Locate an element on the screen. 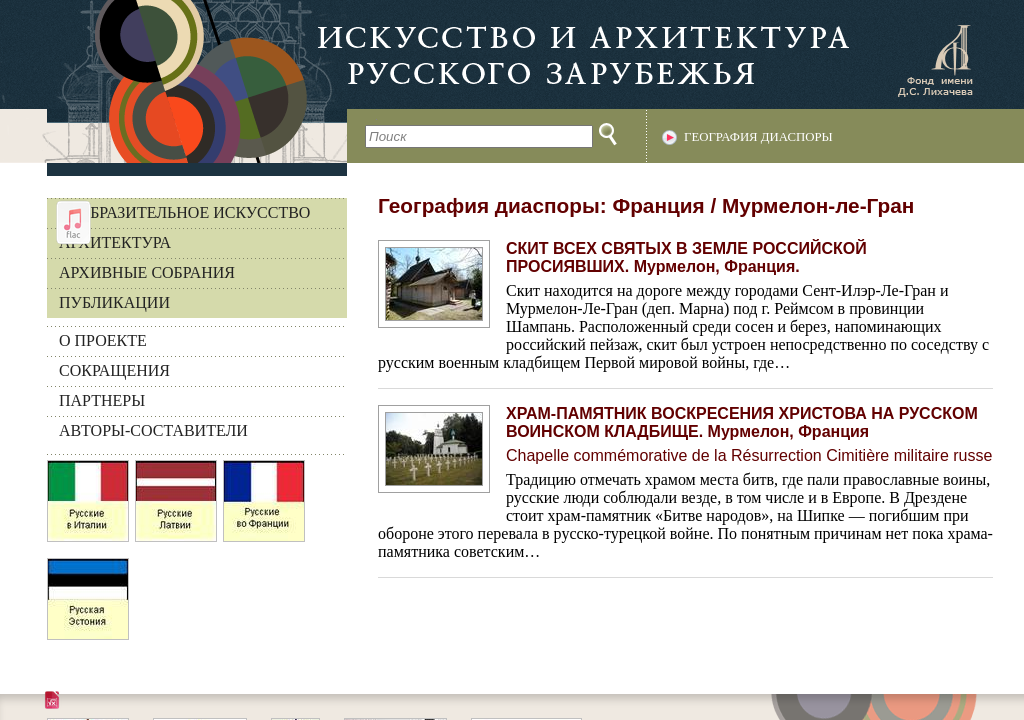 Image resolution: width=1024 pixels, height=720 pixels. open LibreOffice Math formula editor is located at coordinates (52, 700).